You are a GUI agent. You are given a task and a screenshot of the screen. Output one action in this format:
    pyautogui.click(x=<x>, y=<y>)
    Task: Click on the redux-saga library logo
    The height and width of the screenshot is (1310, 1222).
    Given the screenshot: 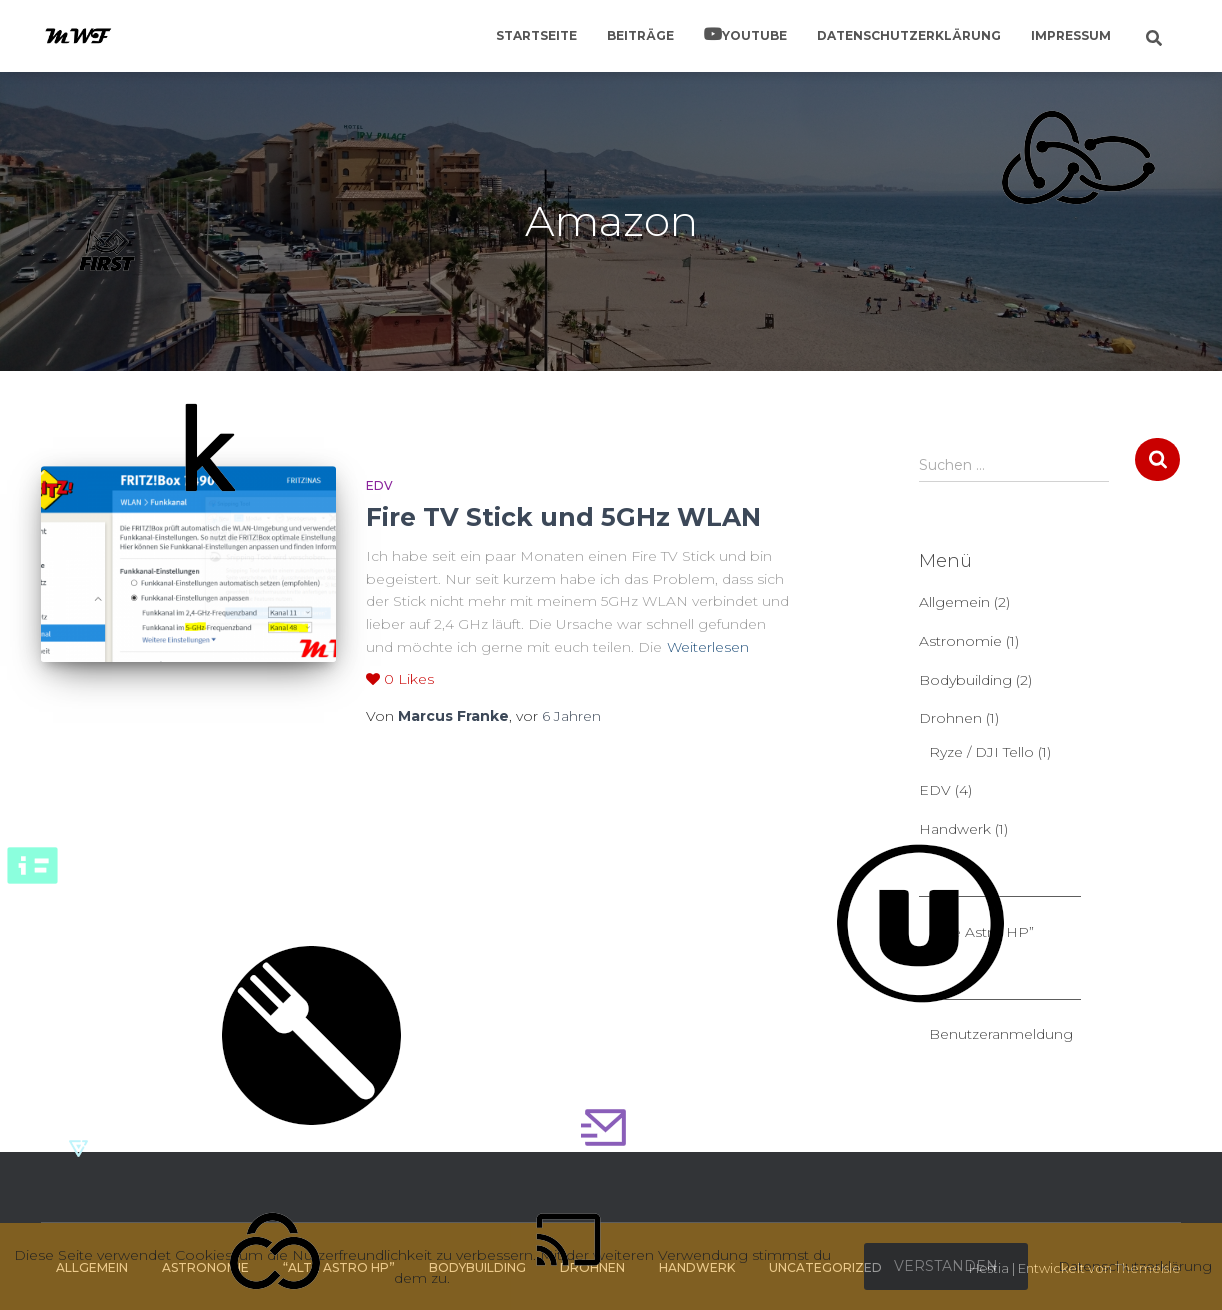 What is the action you would take?
    pyautogui.click(x=1078, y=157)
    